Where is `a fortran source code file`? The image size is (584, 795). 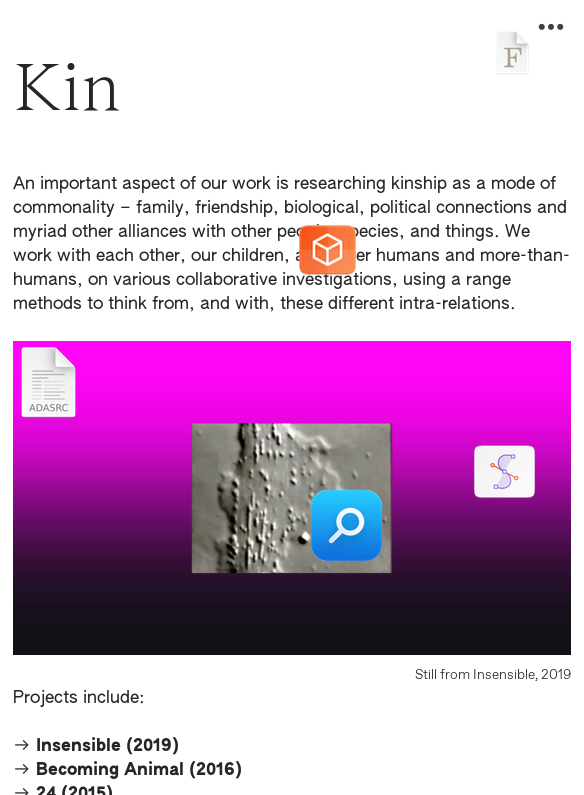
a fortran source code file is located at coordinates (512, 53).